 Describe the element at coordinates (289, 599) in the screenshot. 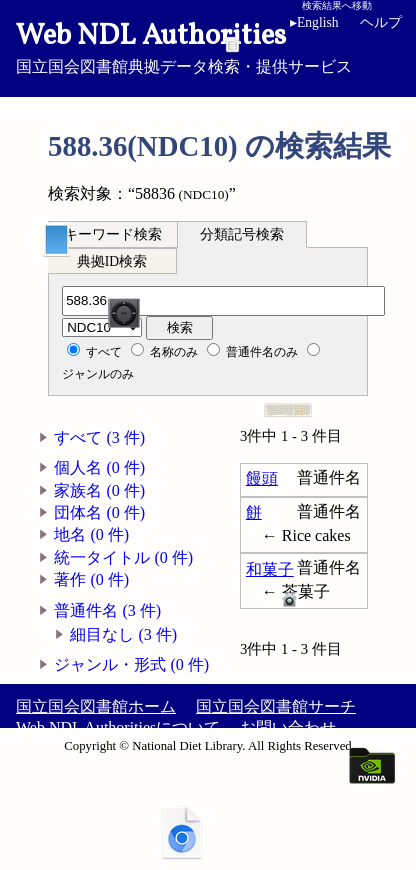

I see `access FileVault disk encryption settings` at that location.